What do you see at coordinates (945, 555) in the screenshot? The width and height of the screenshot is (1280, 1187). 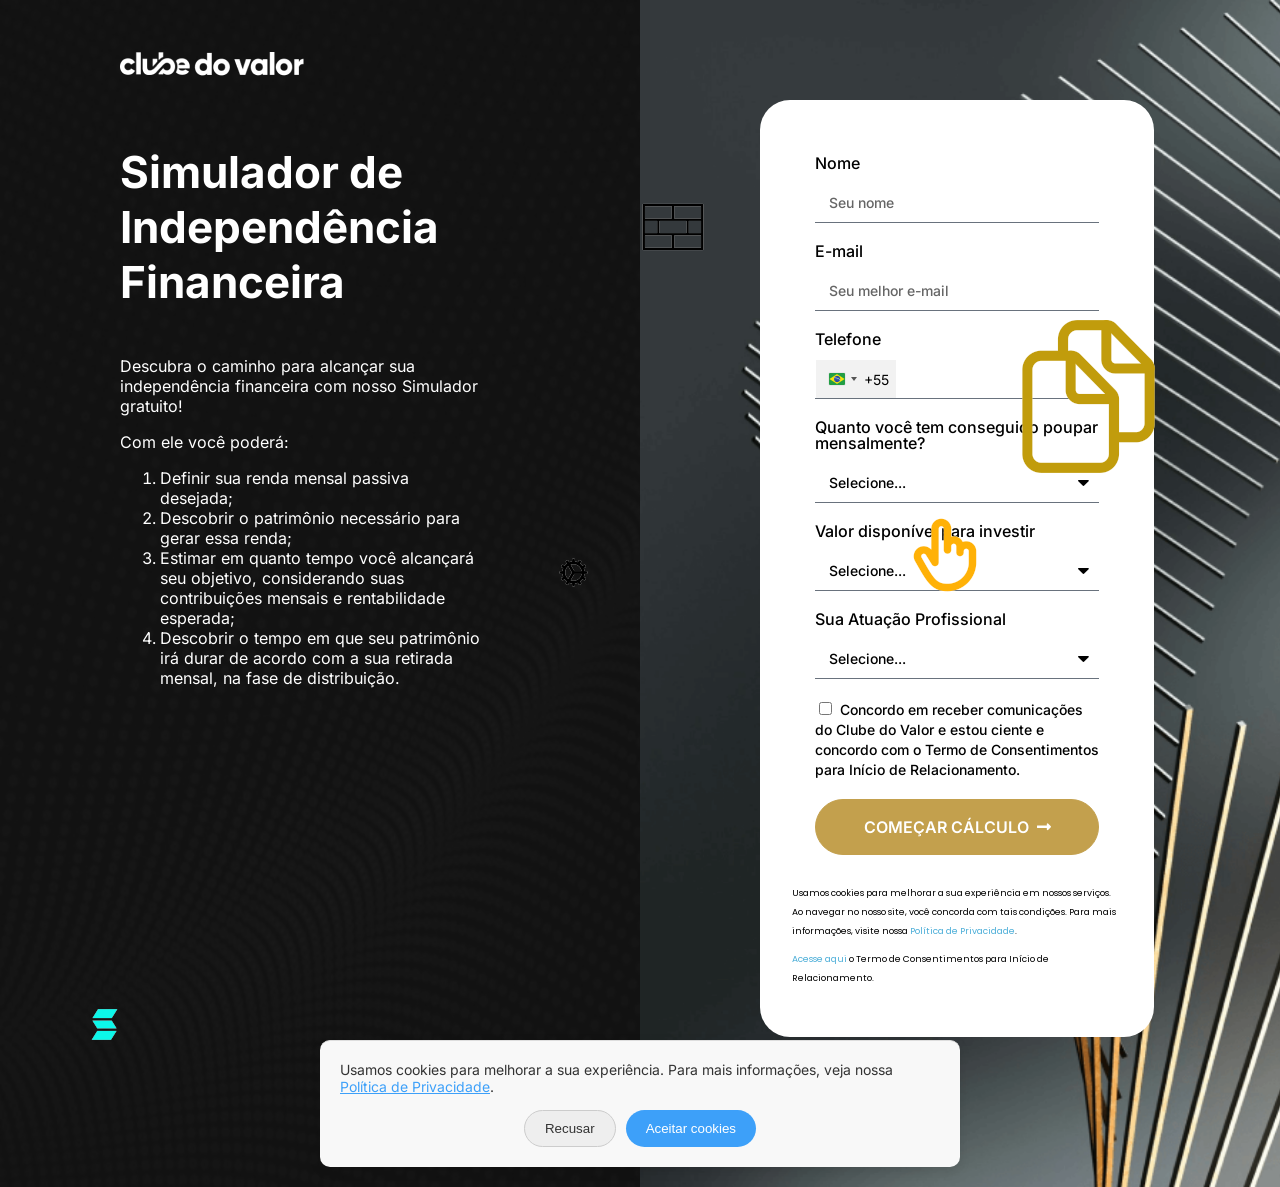 I see `tap or click to interact` at bounding box center [945, 555].